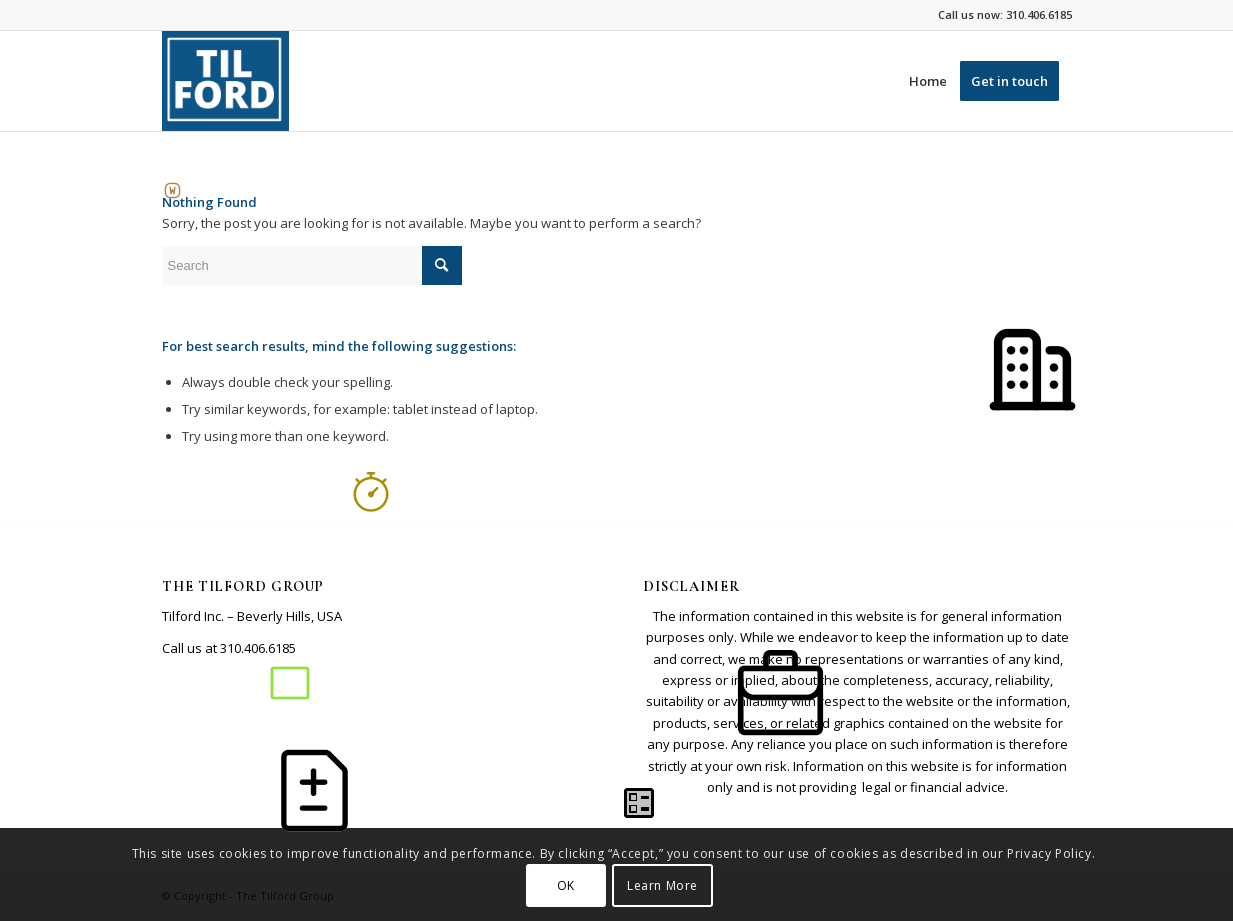 Image resolution: width=1233 pixels, height=921 pixels. I want to click on view nearby buildings or properties, so click(1032, 367).